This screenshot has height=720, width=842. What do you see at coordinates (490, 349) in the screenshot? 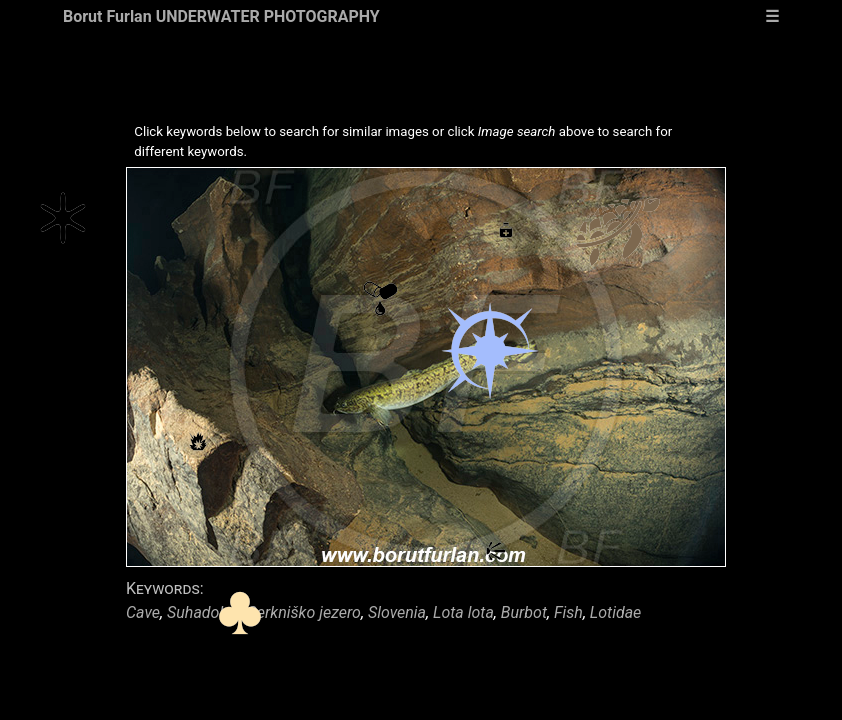
I see `activate eclipse or flare visual effect` at bounding box center [490, 349].